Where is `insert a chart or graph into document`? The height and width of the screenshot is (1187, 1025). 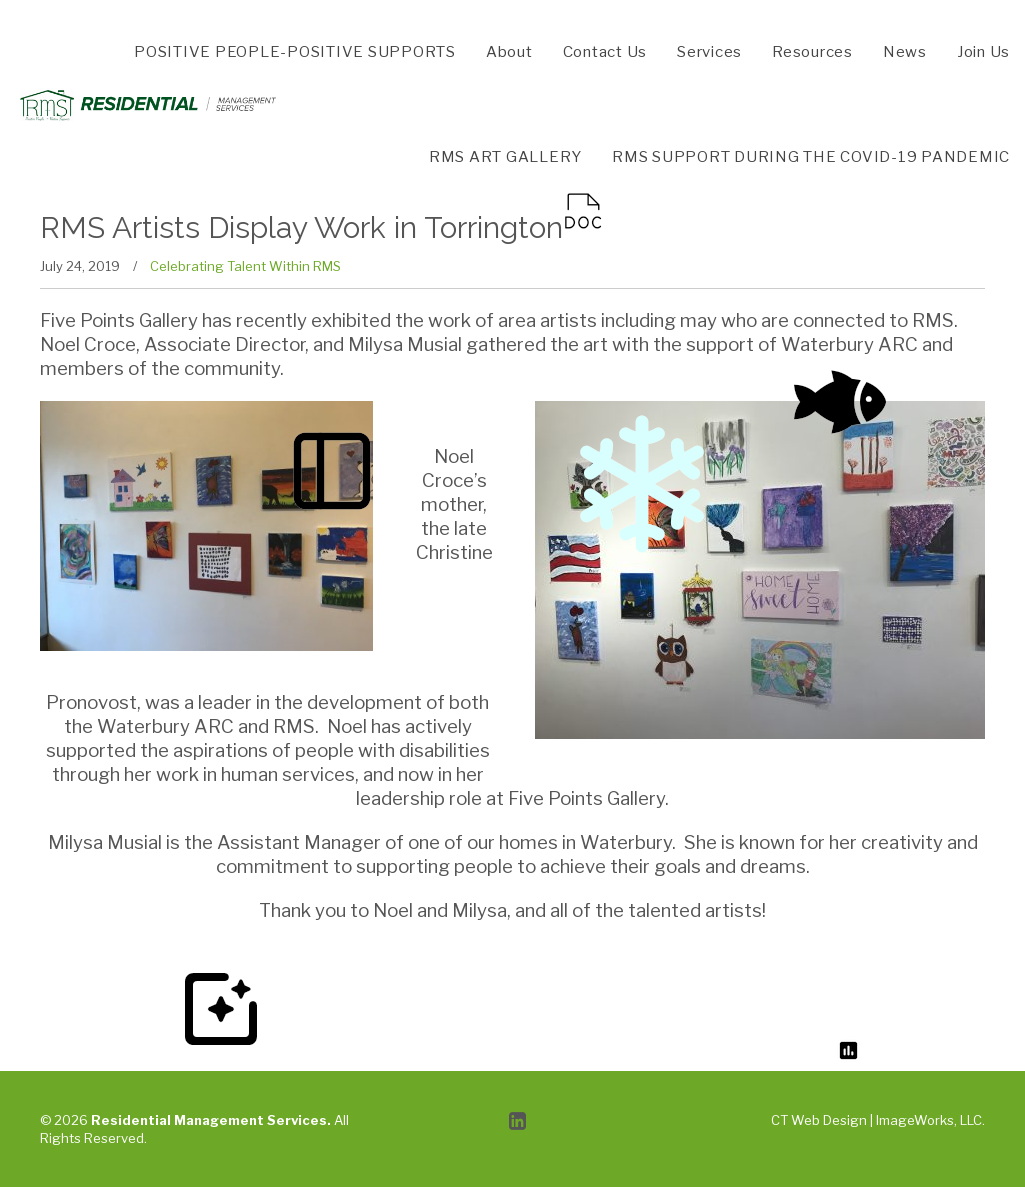
insert a chart or graph into document is located at coordinates (848, 1050).